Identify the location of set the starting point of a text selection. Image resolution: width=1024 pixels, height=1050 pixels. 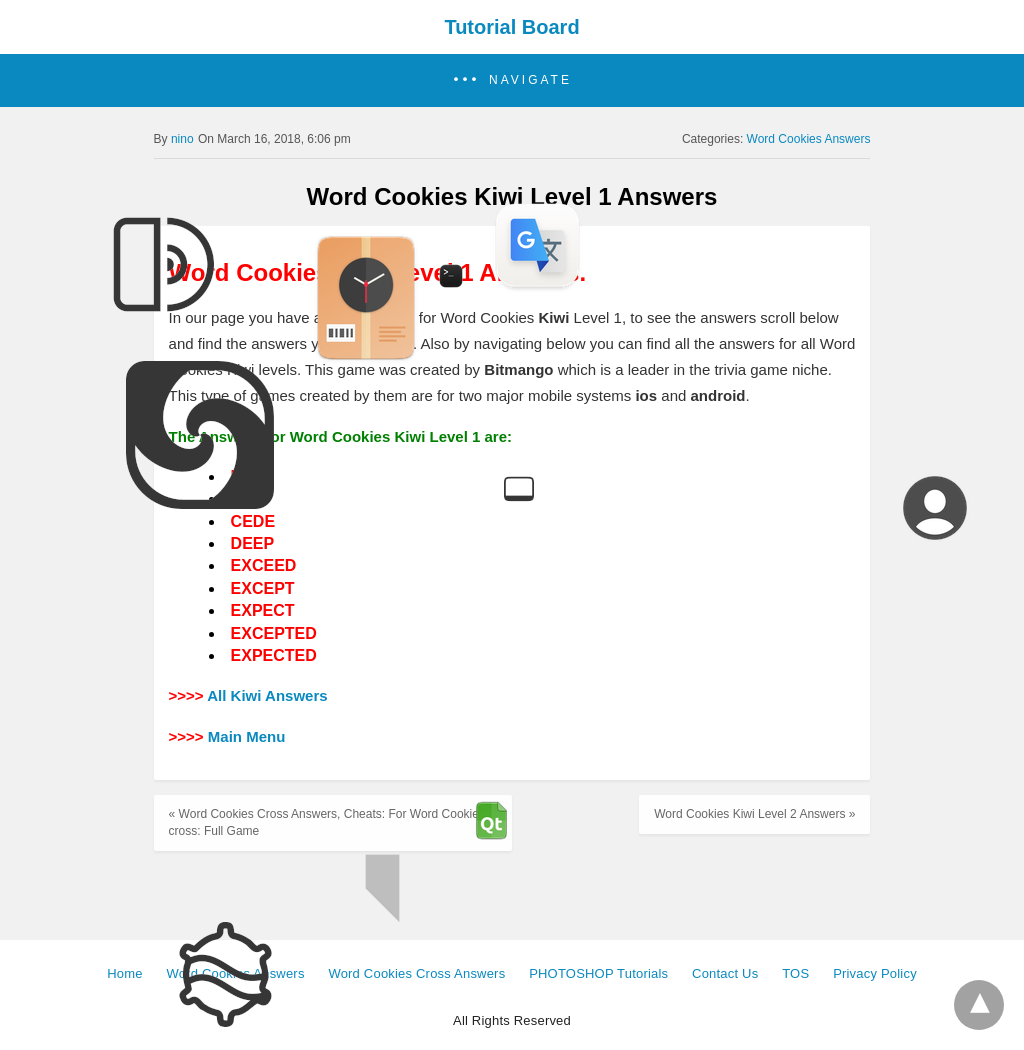
(382, 888).